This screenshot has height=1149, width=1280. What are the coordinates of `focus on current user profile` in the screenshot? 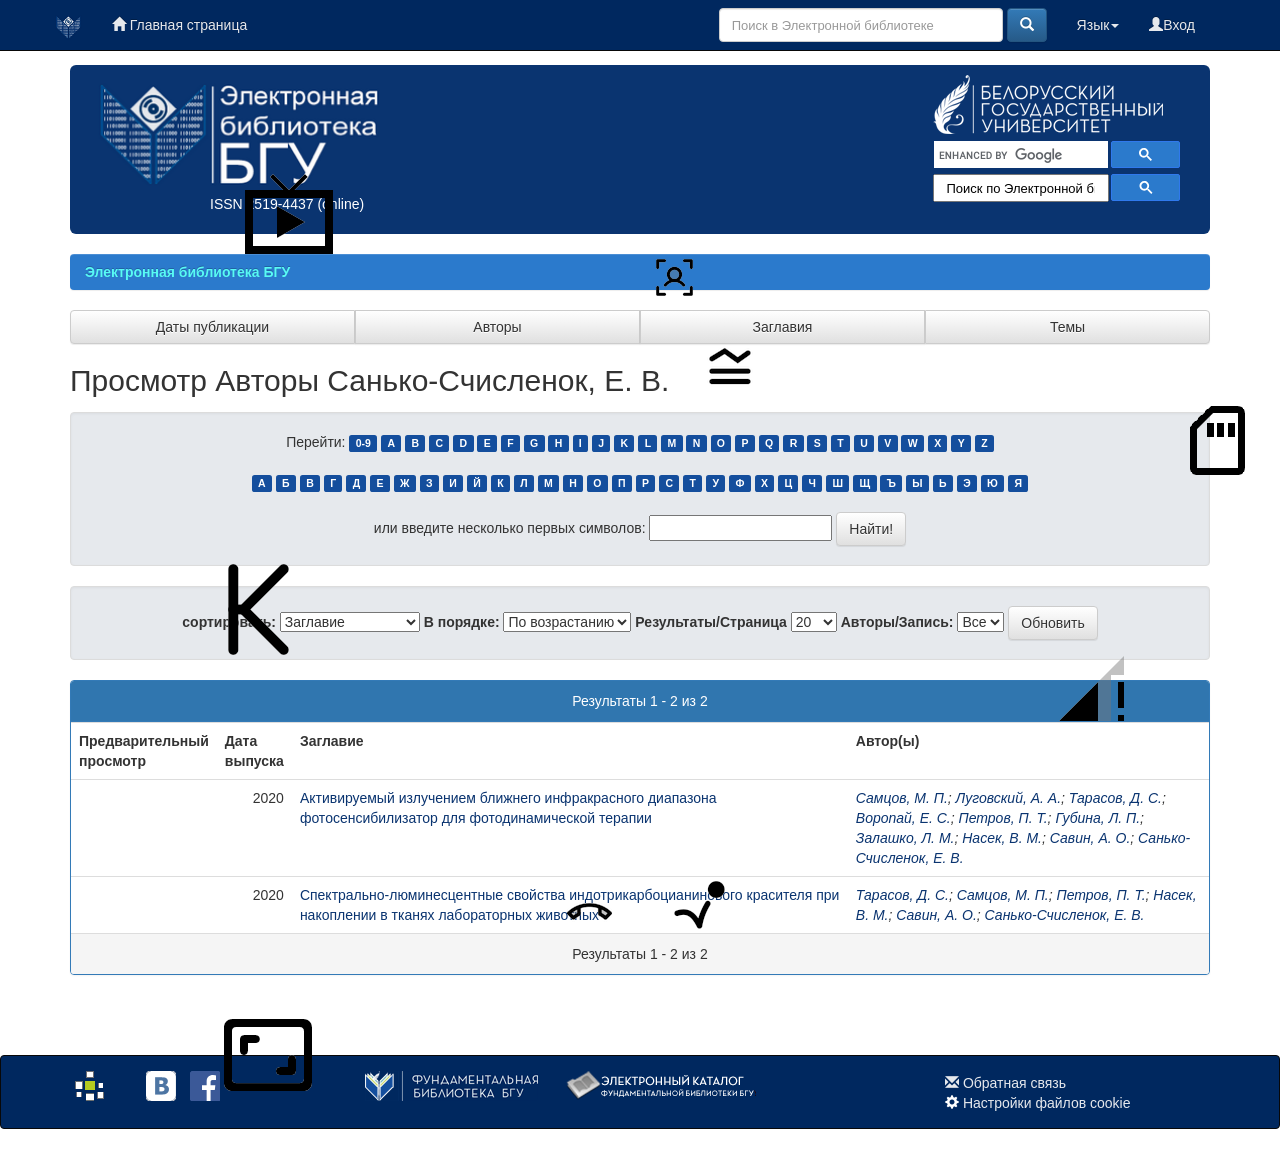 It's located at (674, 277).